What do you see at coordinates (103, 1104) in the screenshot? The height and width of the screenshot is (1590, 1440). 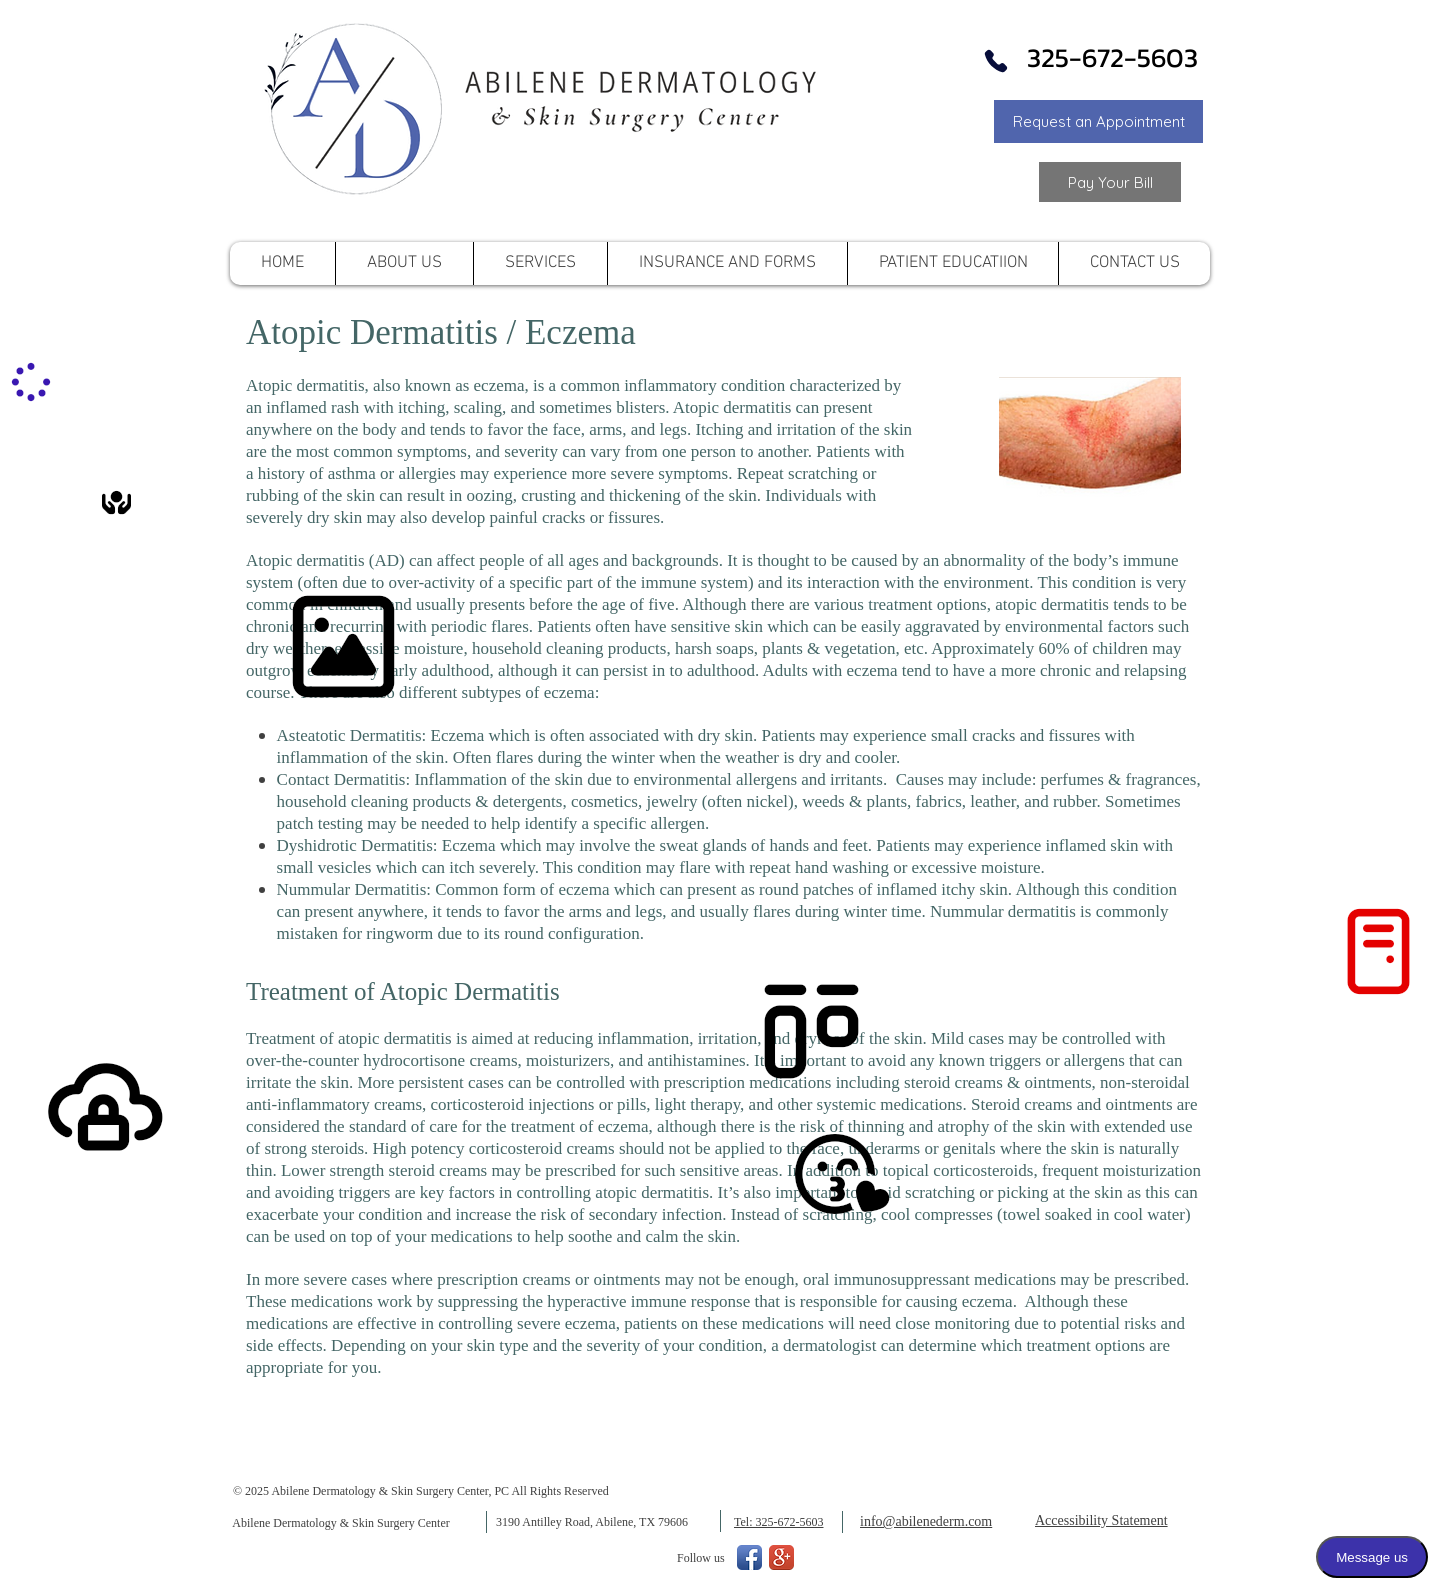 I see `secure cloud storage` at bounding box center [103, 1104].